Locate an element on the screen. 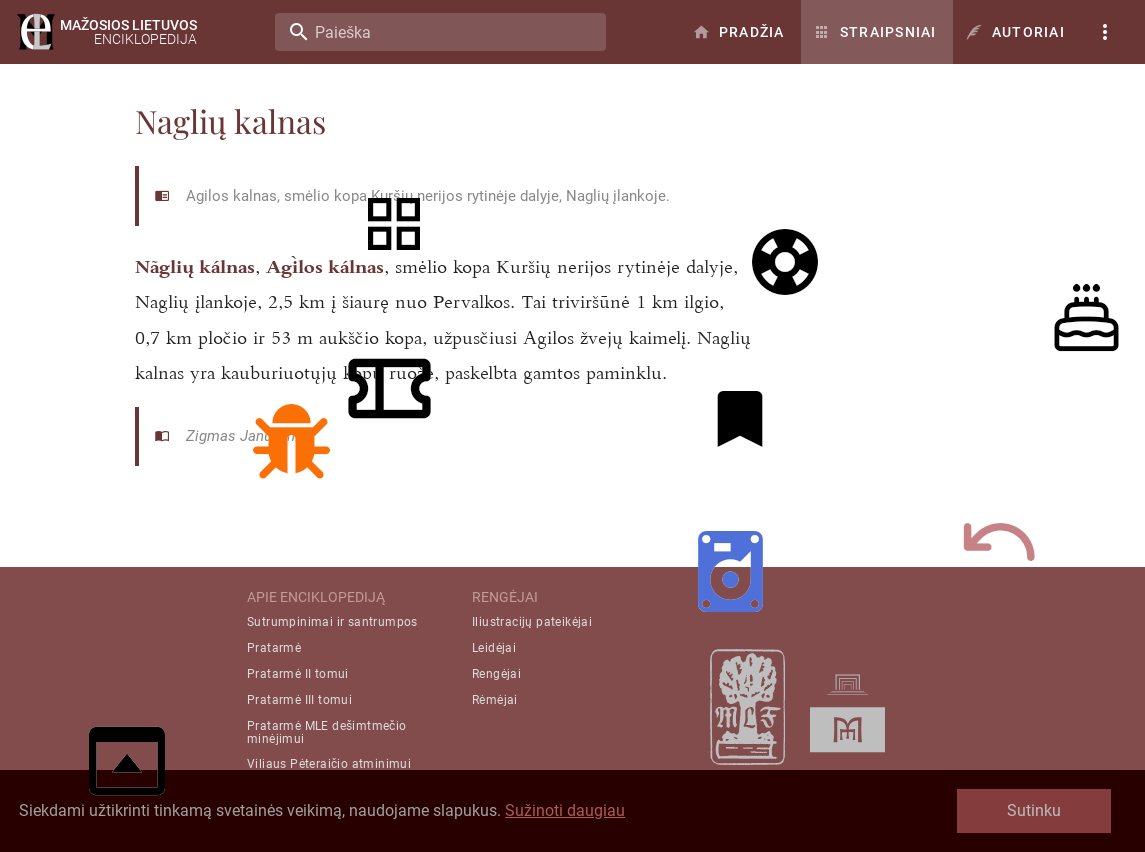  report a bug or issue is located at coordinates (291, 442).